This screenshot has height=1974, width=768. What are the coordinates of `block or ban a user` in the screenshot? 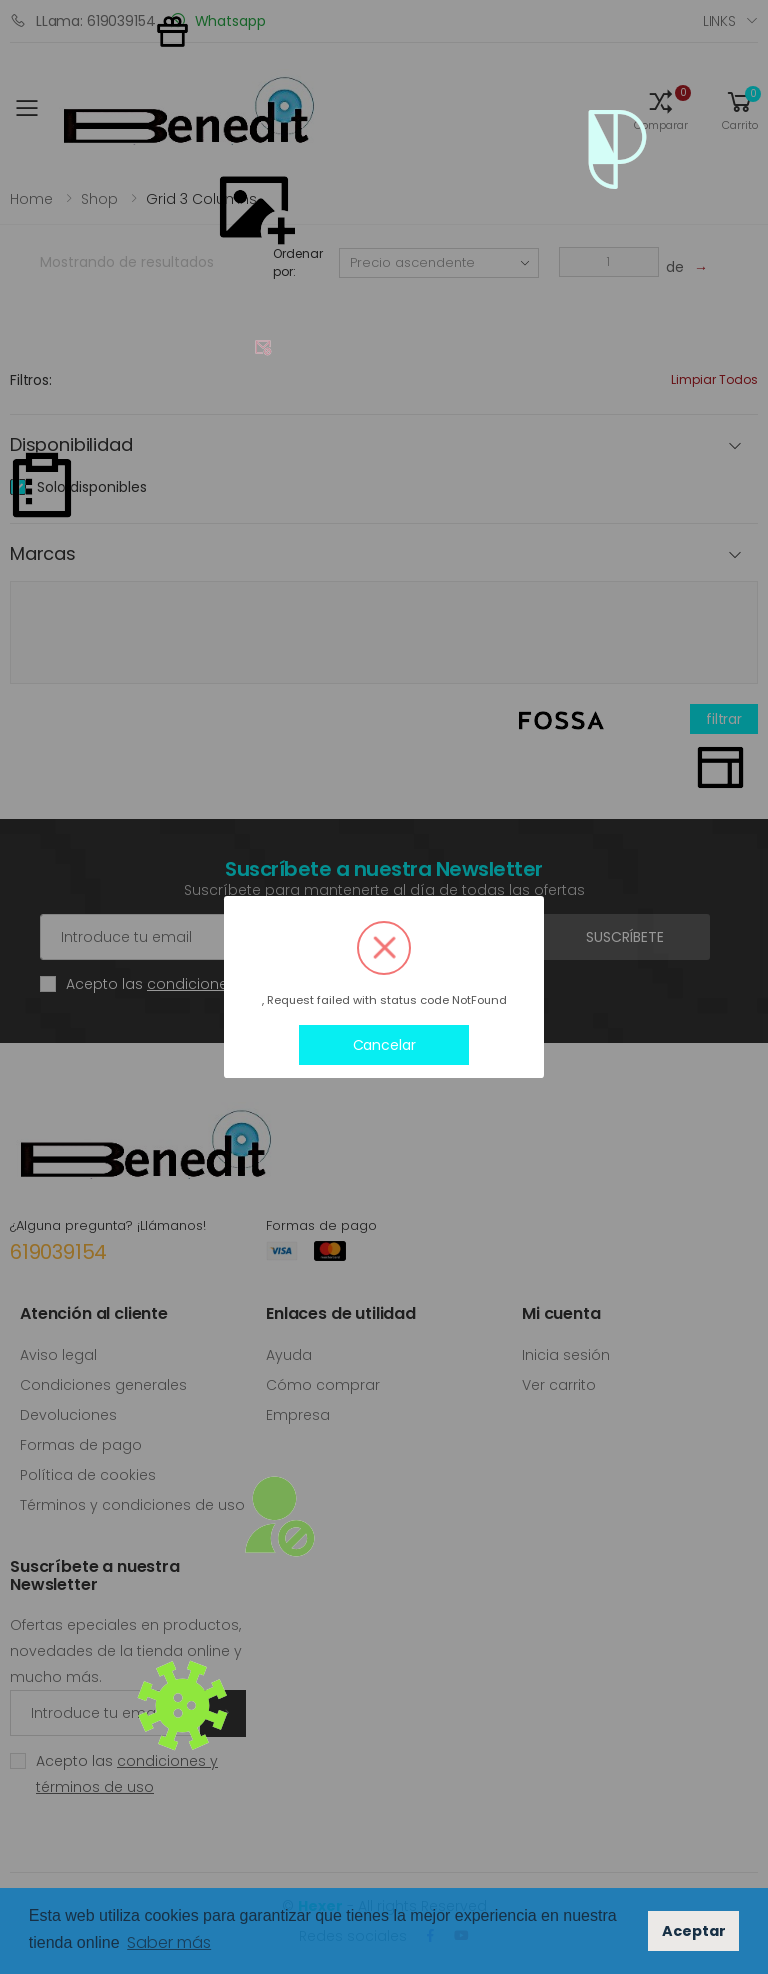 It's located at (274, 1516).